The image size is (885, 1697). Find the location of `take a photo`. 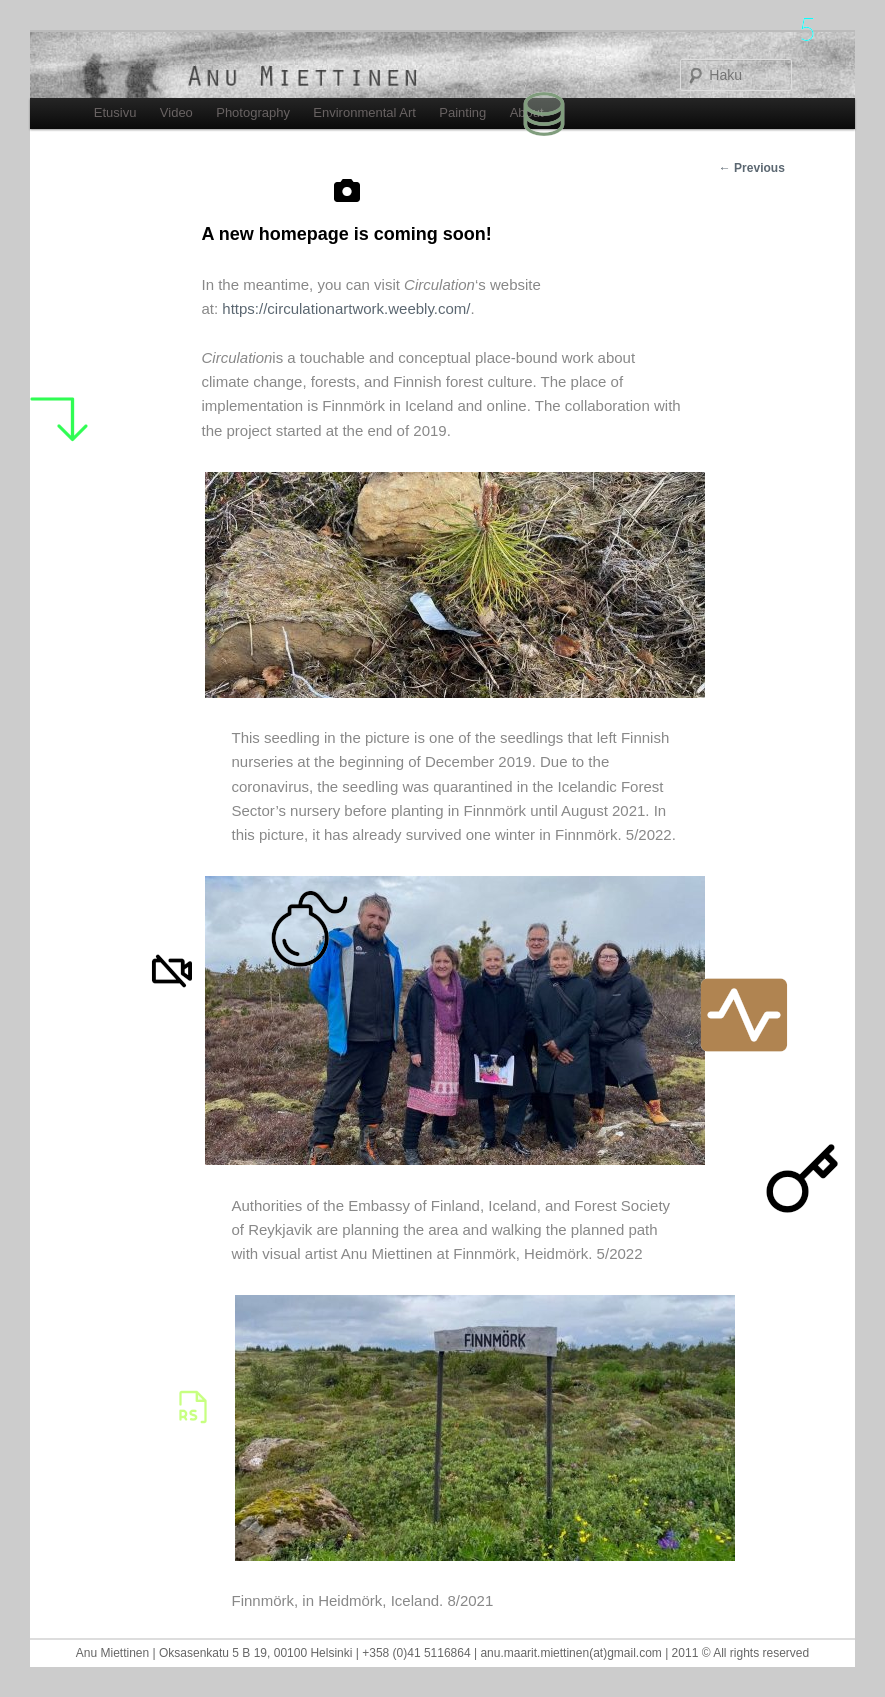

take a photo is located at coordinates (347, 191).